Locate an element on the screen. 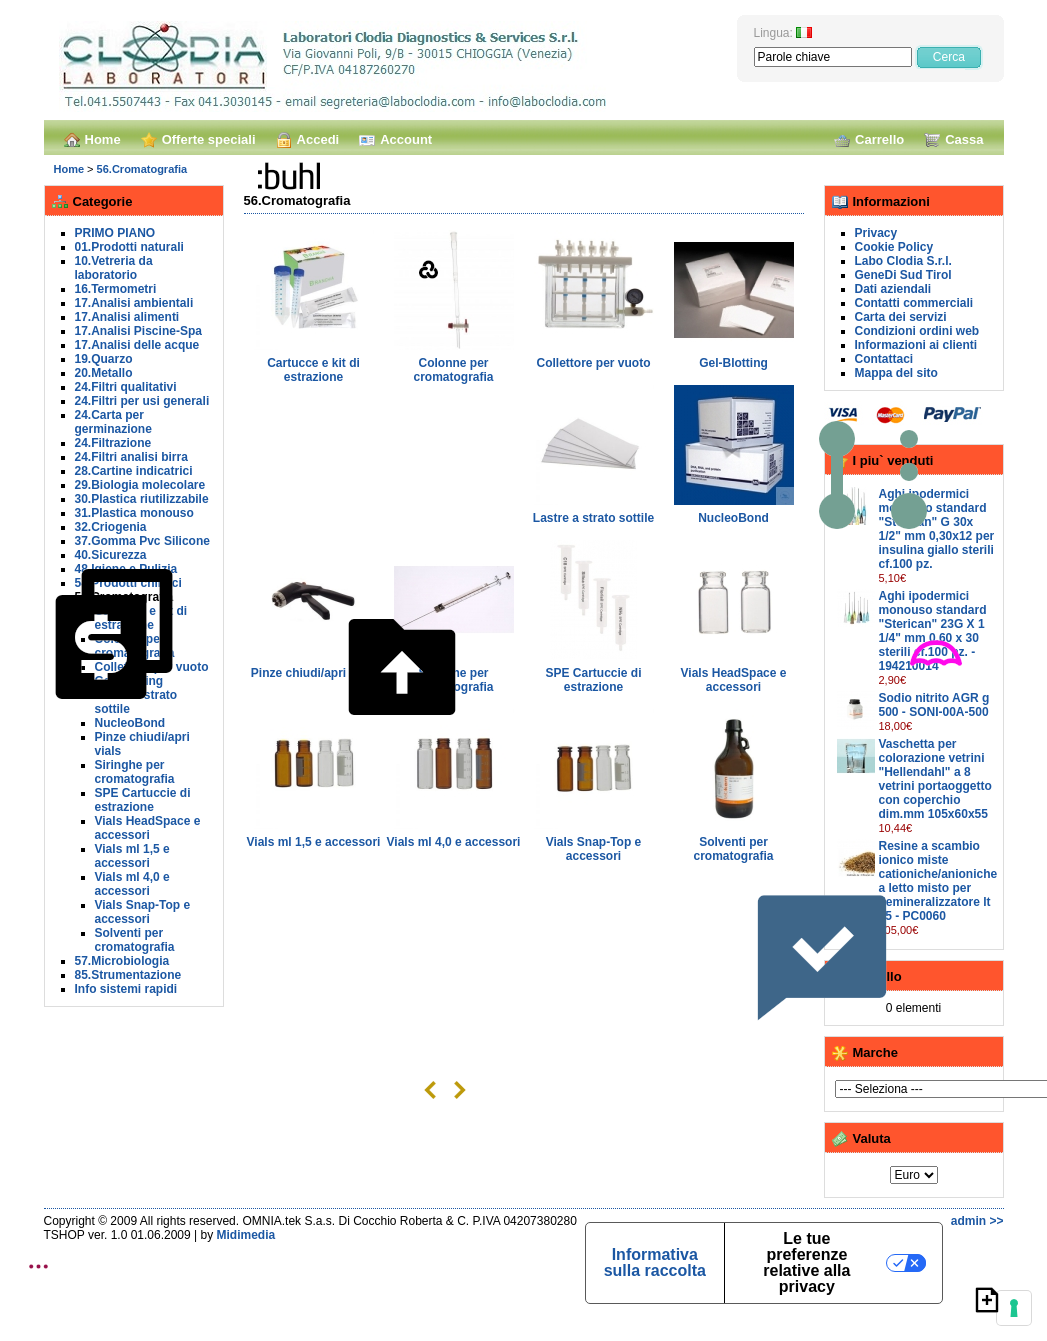  buhl company logo is located at coordinates (289, 176).